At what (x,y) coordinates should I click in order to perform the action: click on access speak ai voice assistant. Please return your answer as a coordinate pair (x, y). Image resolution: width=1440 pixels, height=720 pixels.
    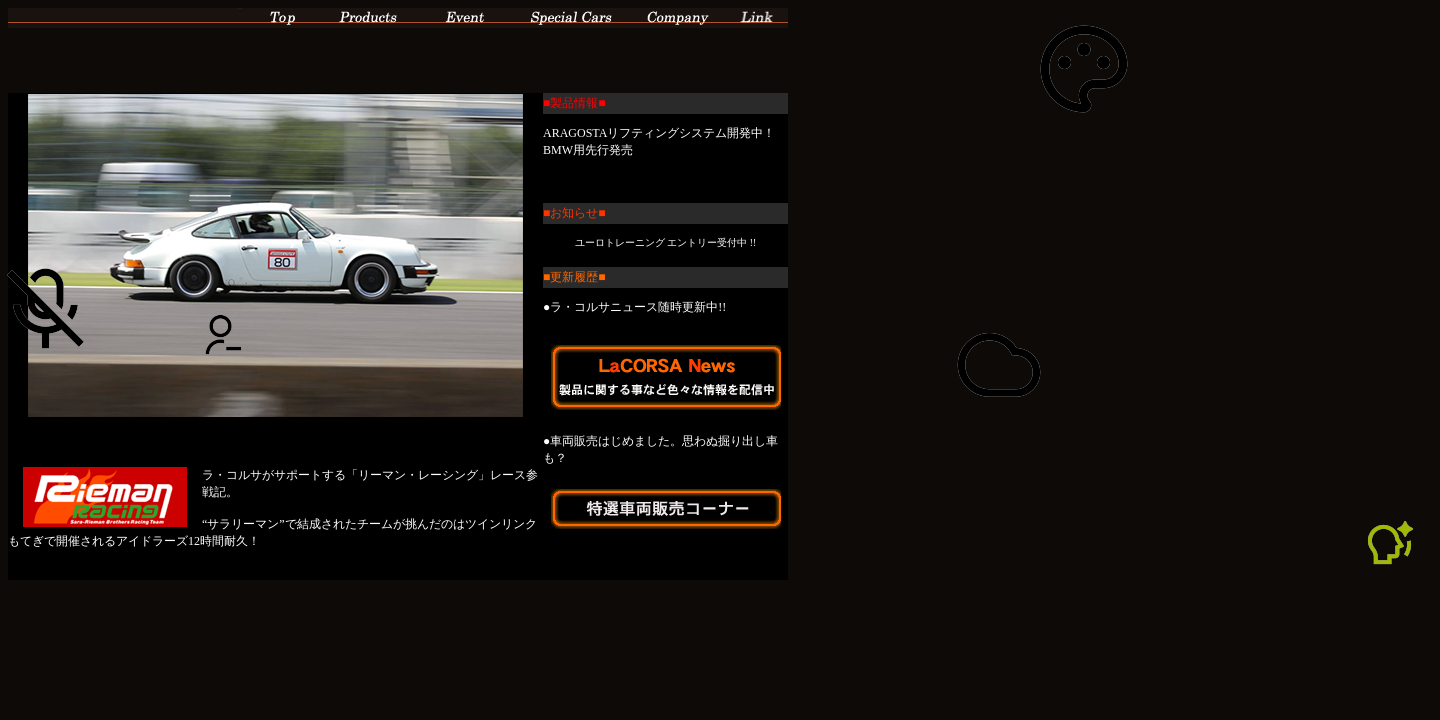
    Looking at the image, I should click on (1389, 544).